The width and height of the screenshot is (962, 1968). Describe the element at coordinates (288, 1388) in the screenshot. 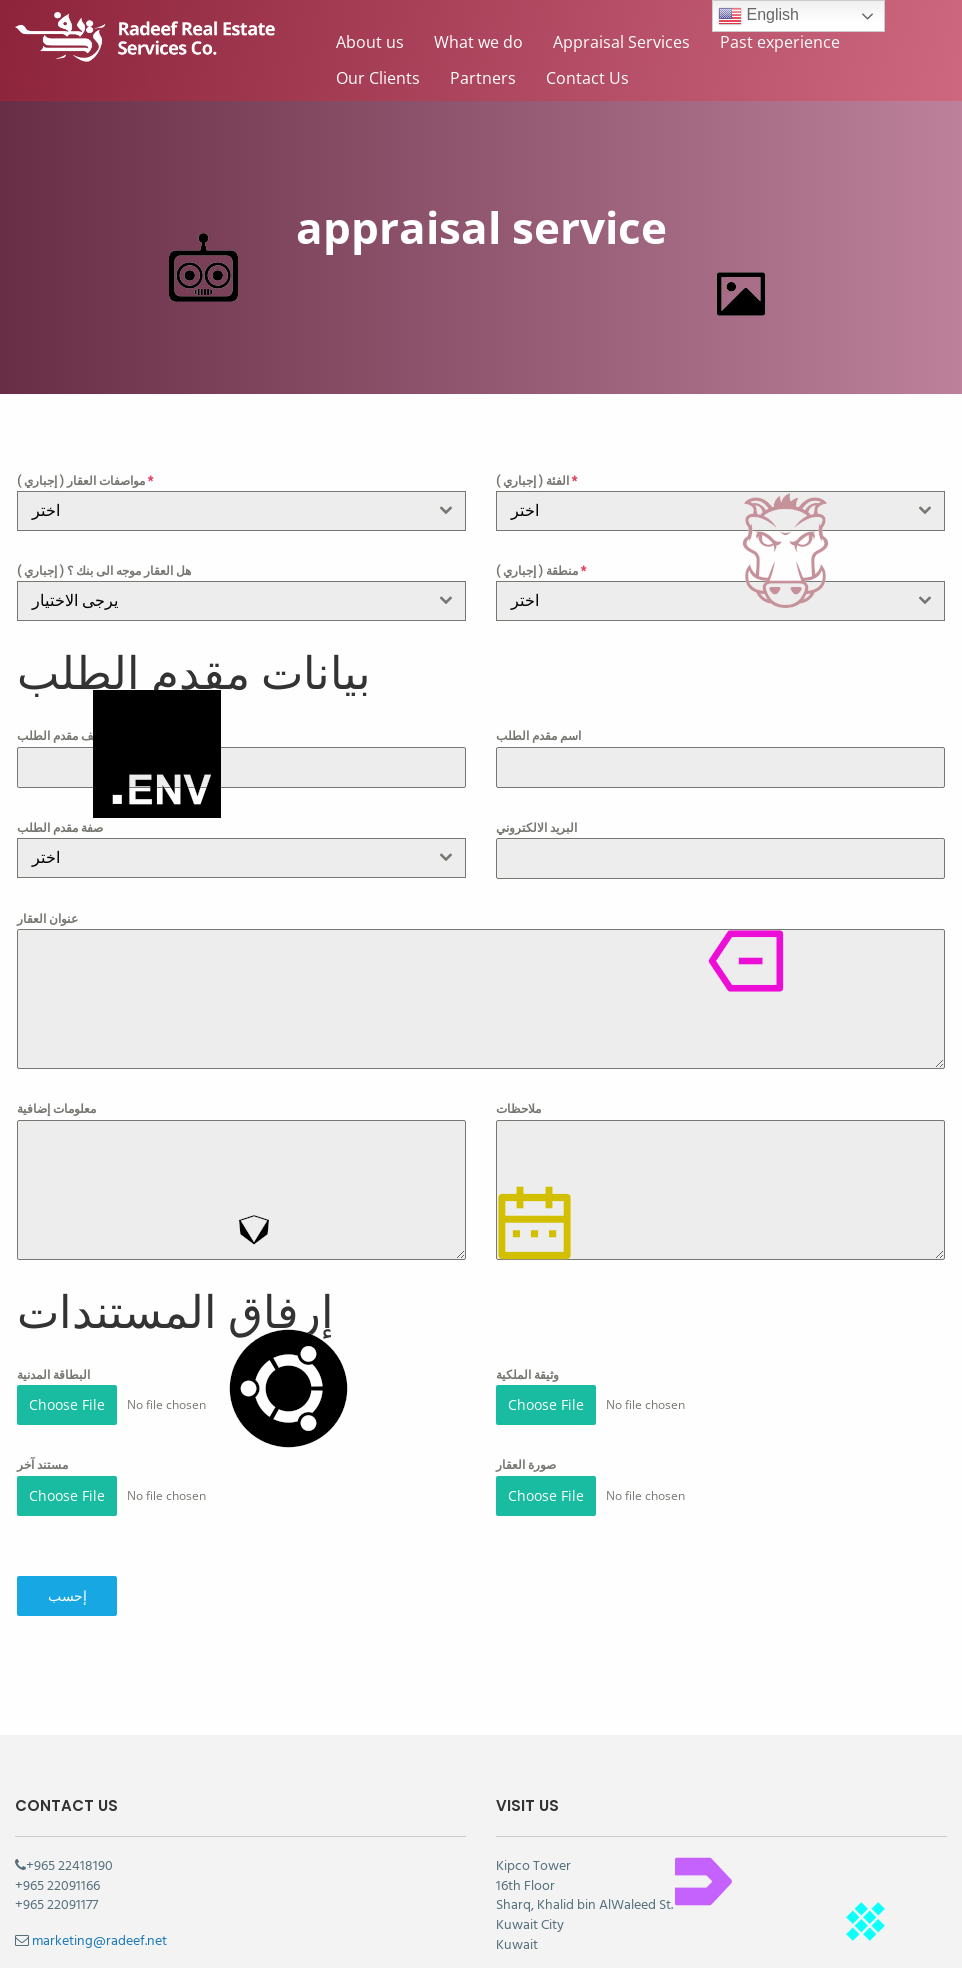

I see `launch ubuntu operating system` at that location.